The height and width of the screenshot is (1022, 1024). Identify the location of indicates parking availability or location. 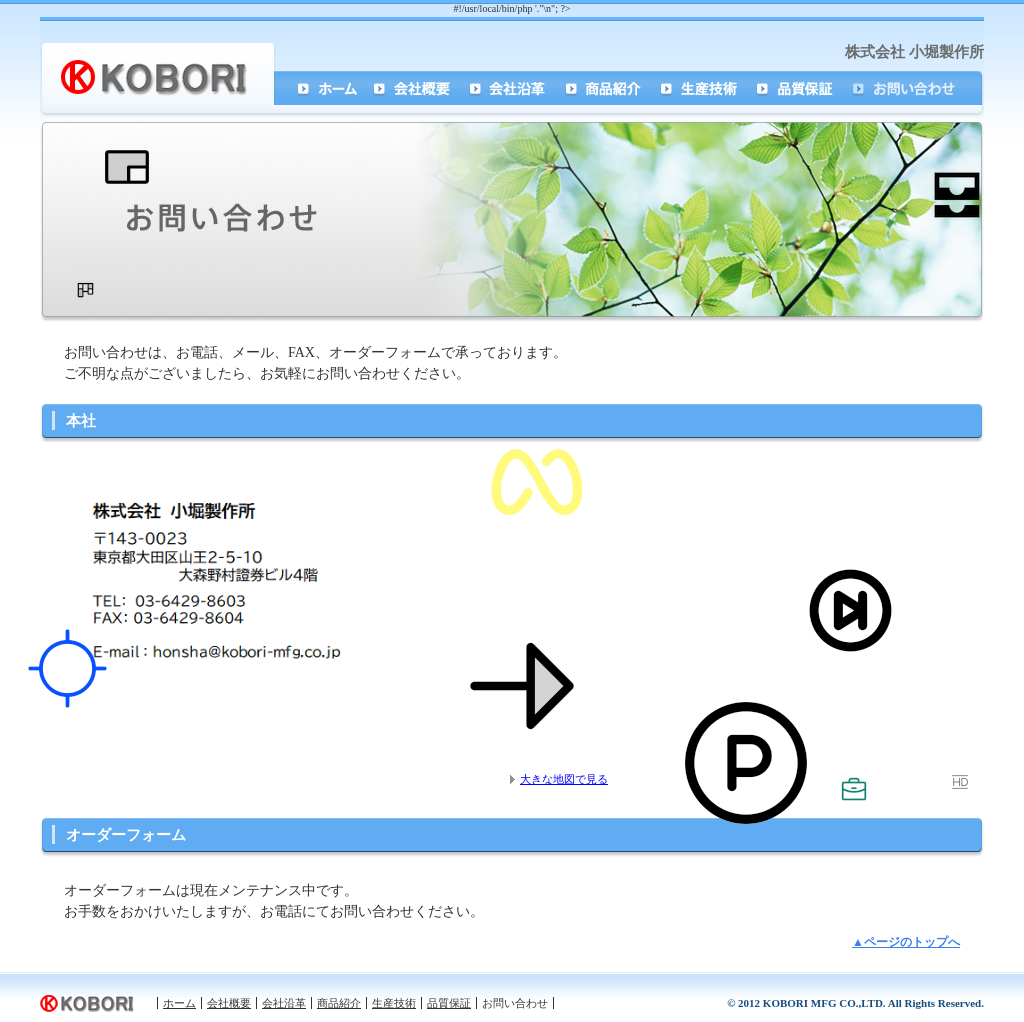
(746, 763).